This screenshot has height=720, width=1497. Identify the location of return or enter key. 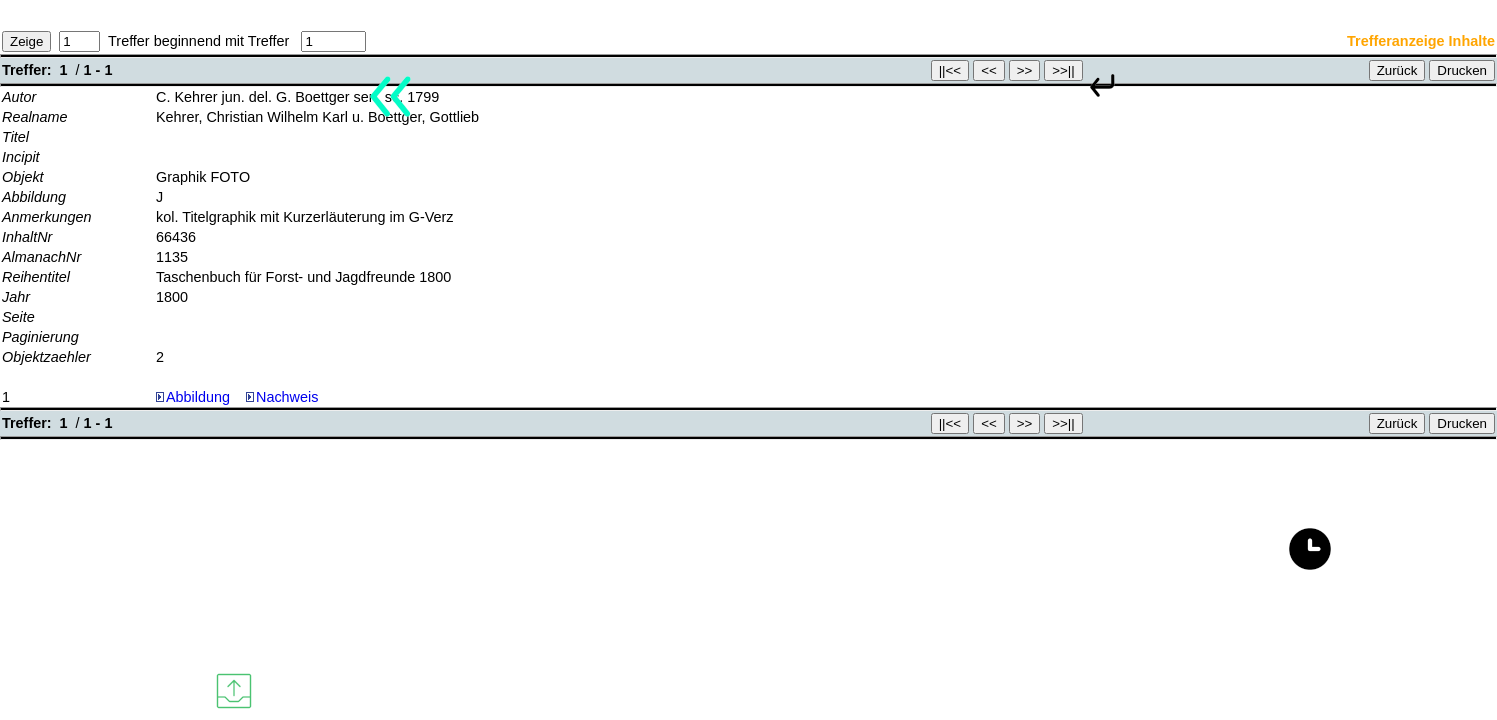
(1101, 85).